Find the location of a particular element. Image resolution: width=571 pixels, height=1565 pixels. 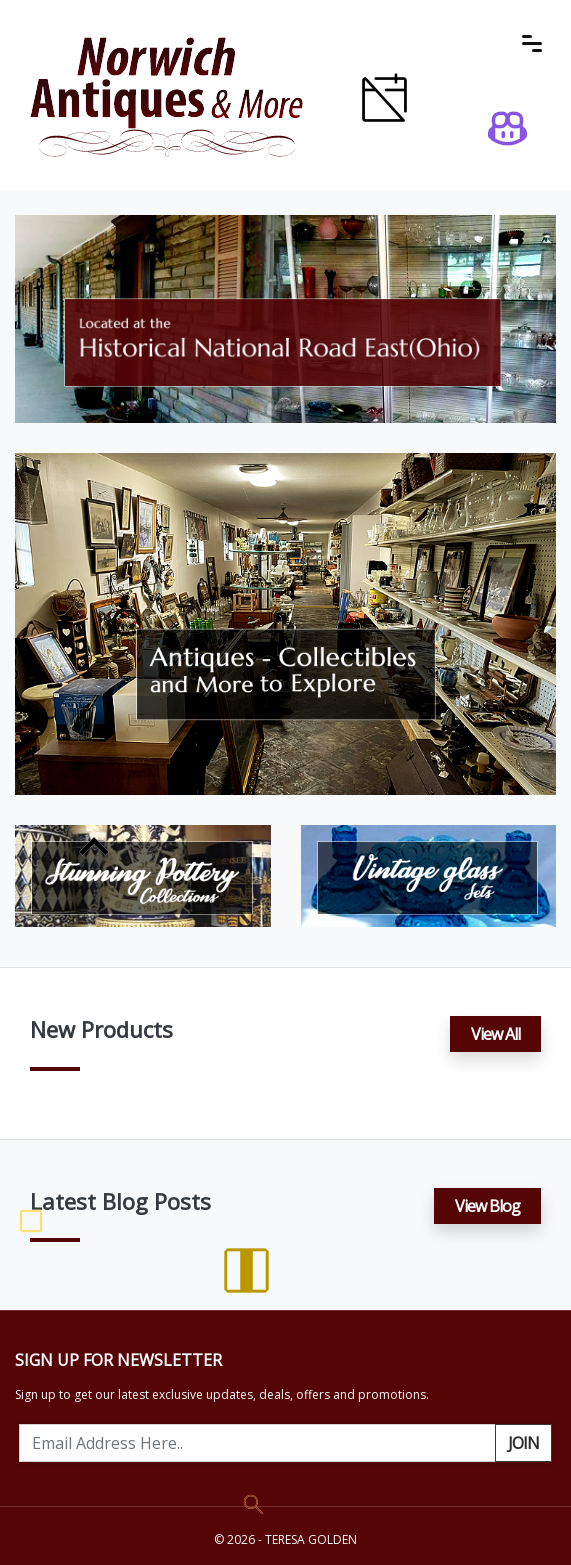

disable calendar or scheduling features is located at coordinates (384, 99).